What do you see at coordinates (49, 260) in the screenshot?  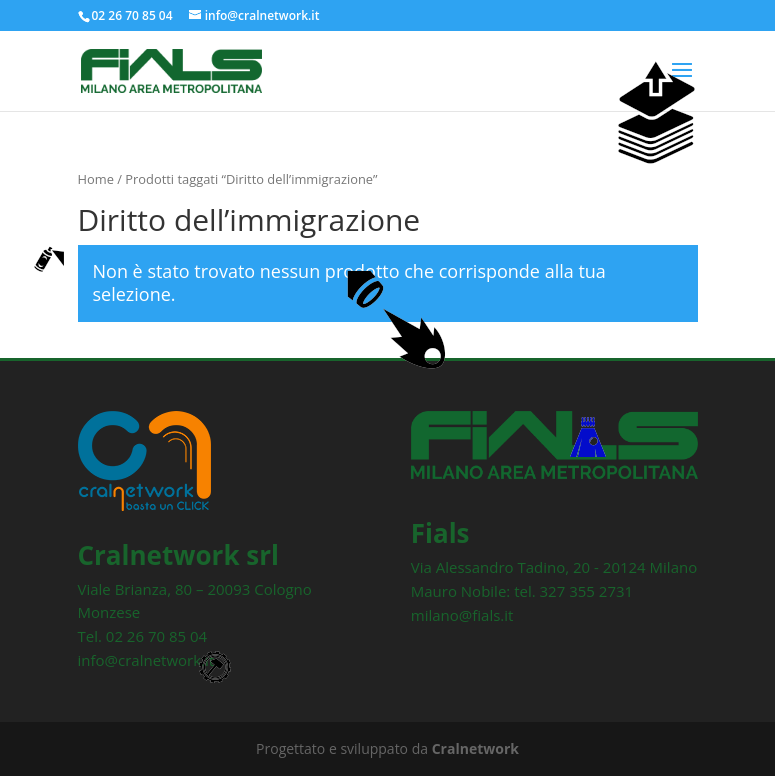 I see `apply spray paint or graffiti tool` at bounding box center [49, 260].